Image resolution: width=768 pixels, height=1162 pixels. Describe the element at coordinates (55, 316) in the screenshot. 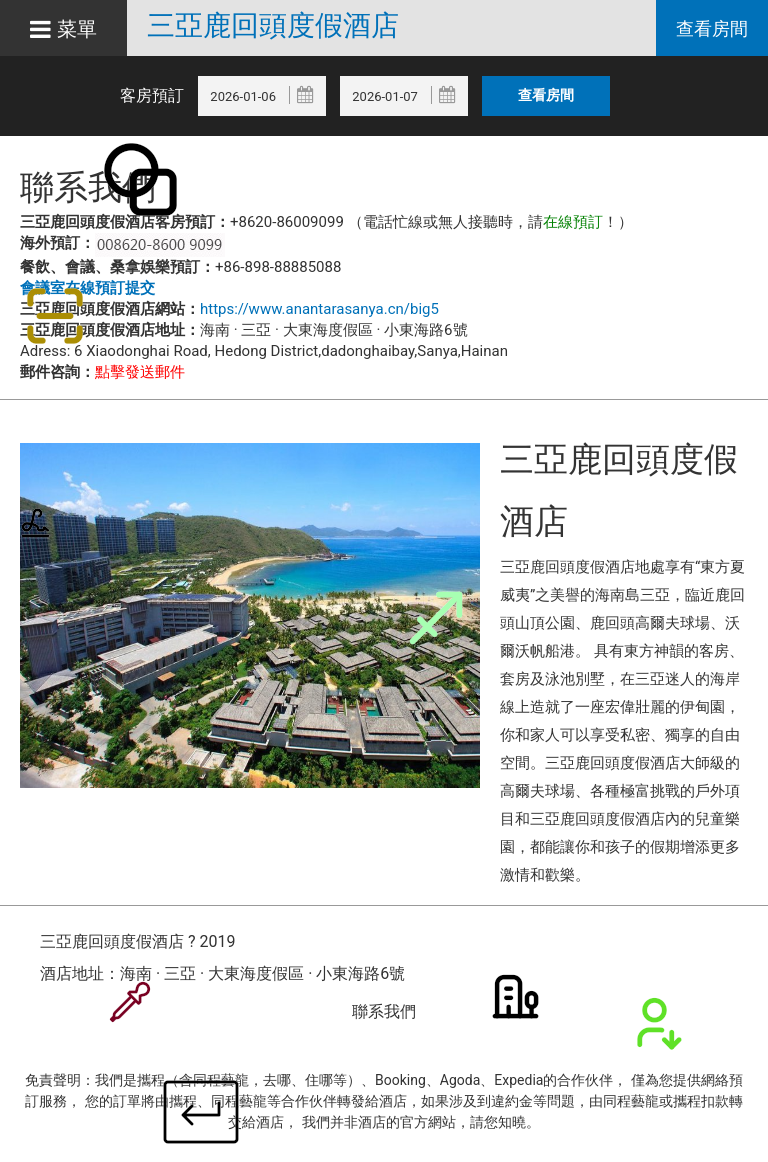

I see `scan a barcode or QR code` at that location.